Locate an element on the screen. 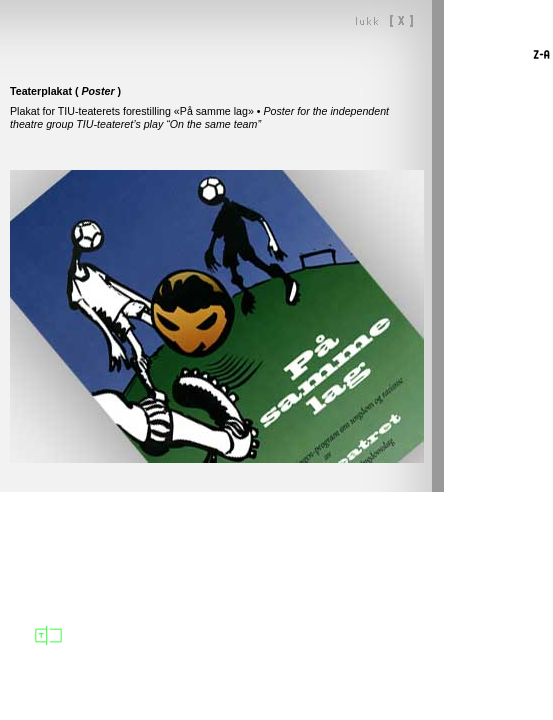 The height and width of the screenshot is (720, 553). sort items in reverse alphabetical order is located at coordinates (541, 54).